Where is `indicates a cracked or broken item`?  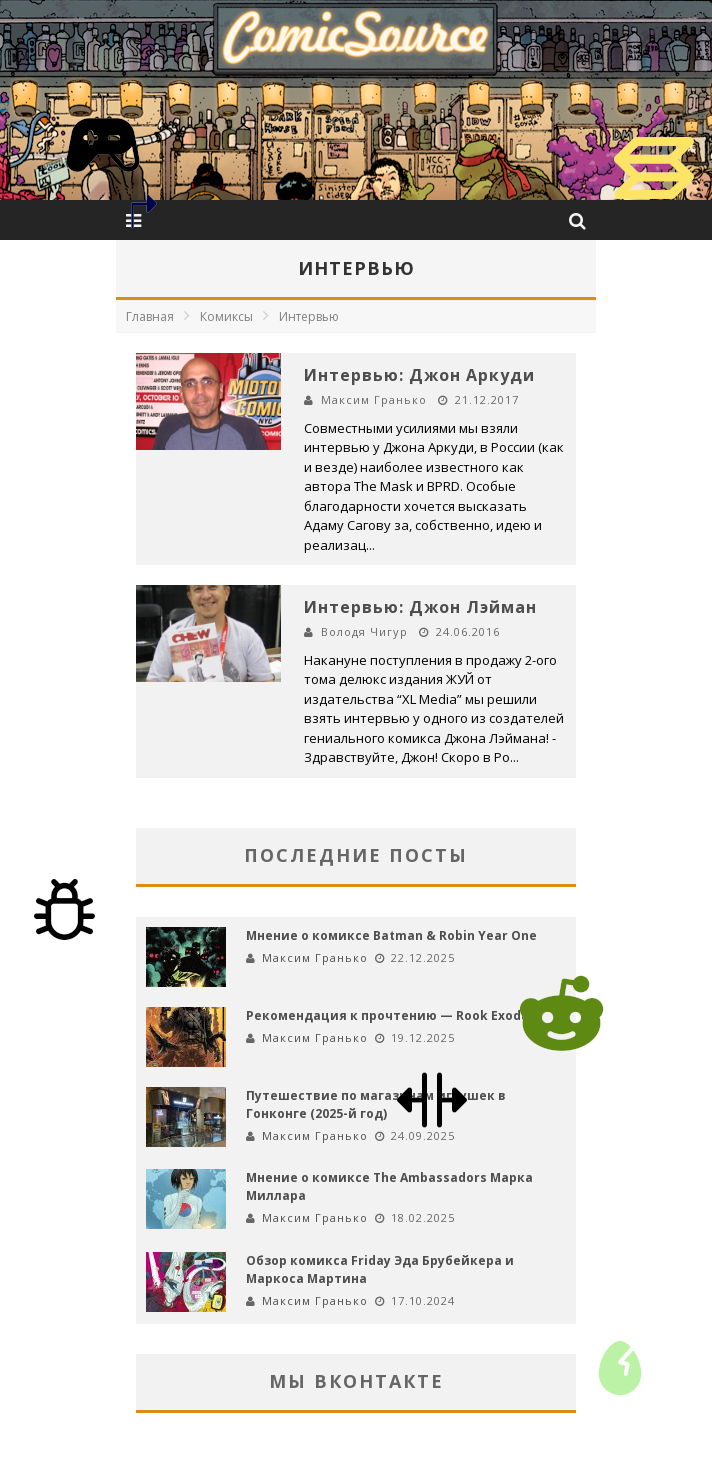 indicates a cracked or broken item is located at coordinates (620, 1368).